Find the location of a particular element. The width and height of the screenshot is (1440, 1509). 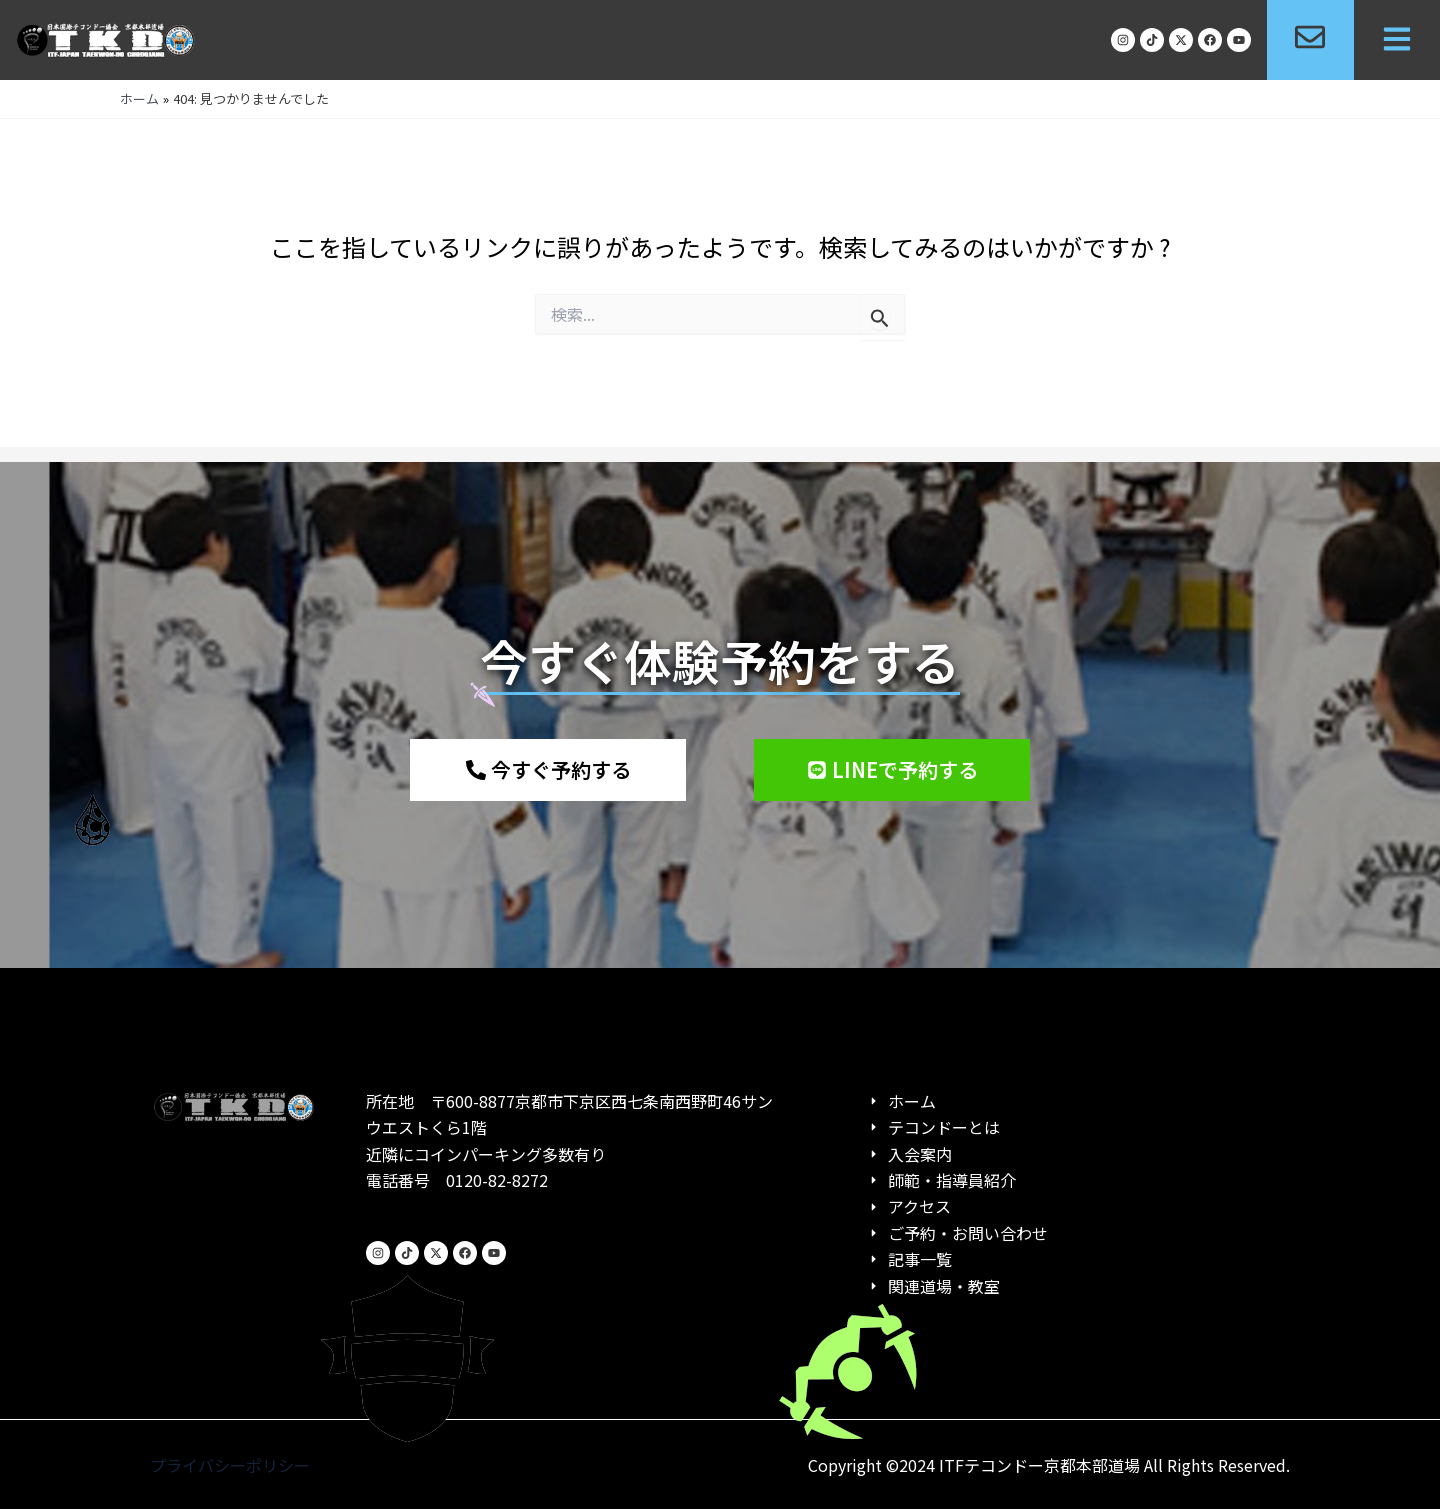

view achievements or badges earned is located at coordinates (407, 1358).